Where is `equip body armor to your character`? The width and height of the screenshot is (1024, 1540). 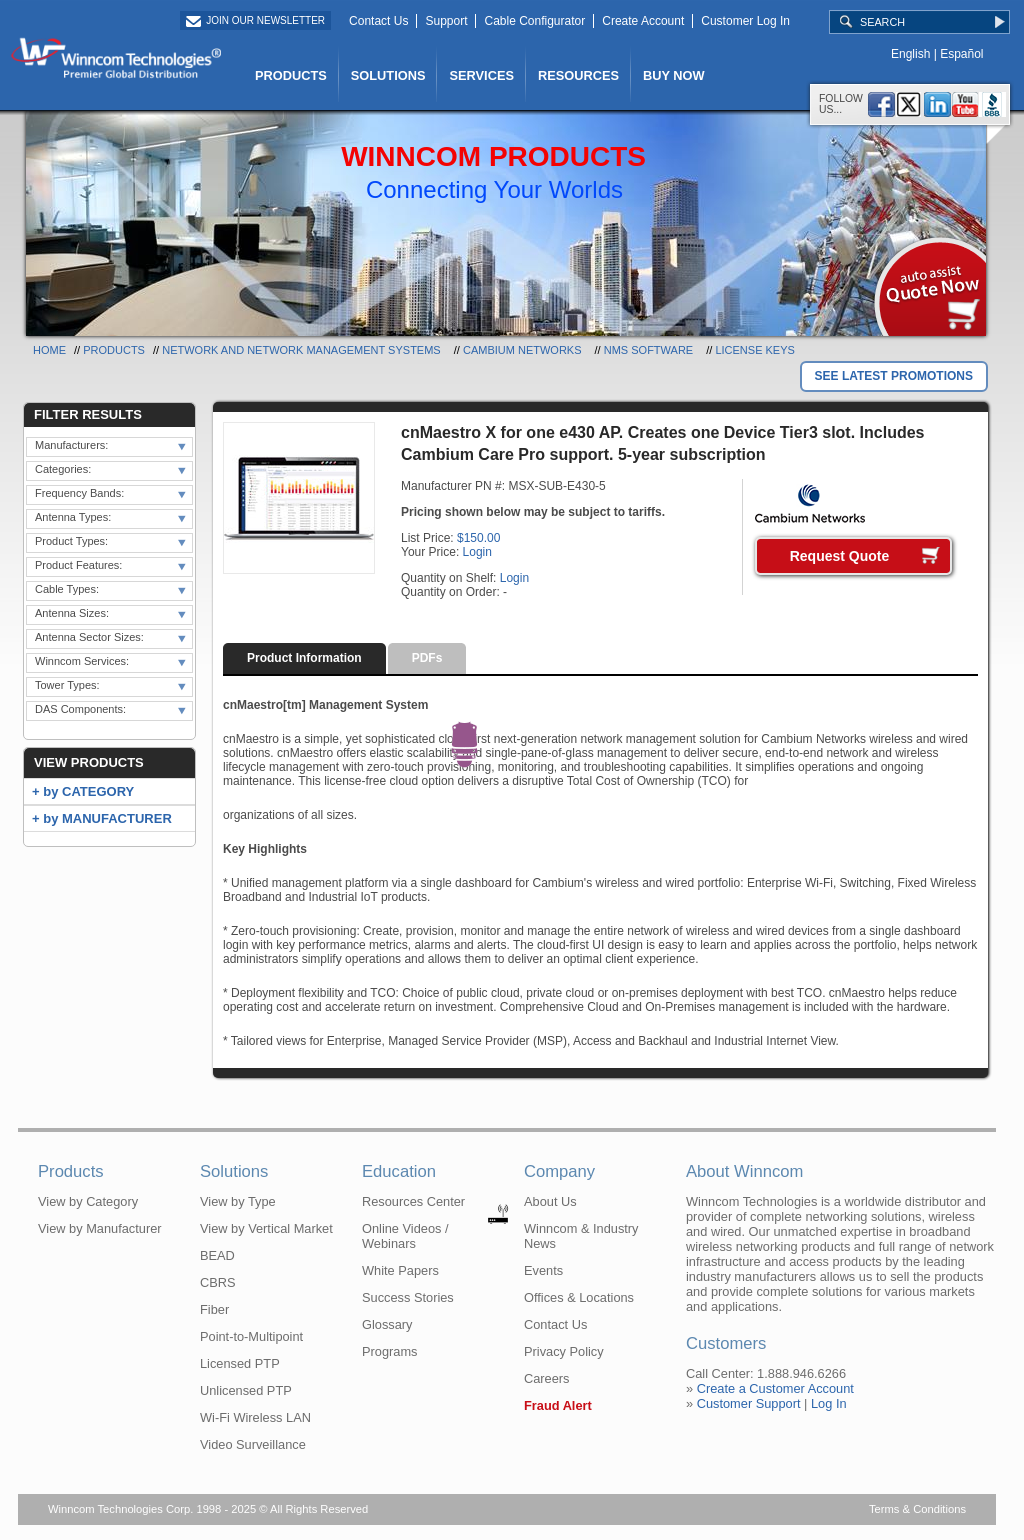 equip body armor to your character is located at coordinates (464, 744).